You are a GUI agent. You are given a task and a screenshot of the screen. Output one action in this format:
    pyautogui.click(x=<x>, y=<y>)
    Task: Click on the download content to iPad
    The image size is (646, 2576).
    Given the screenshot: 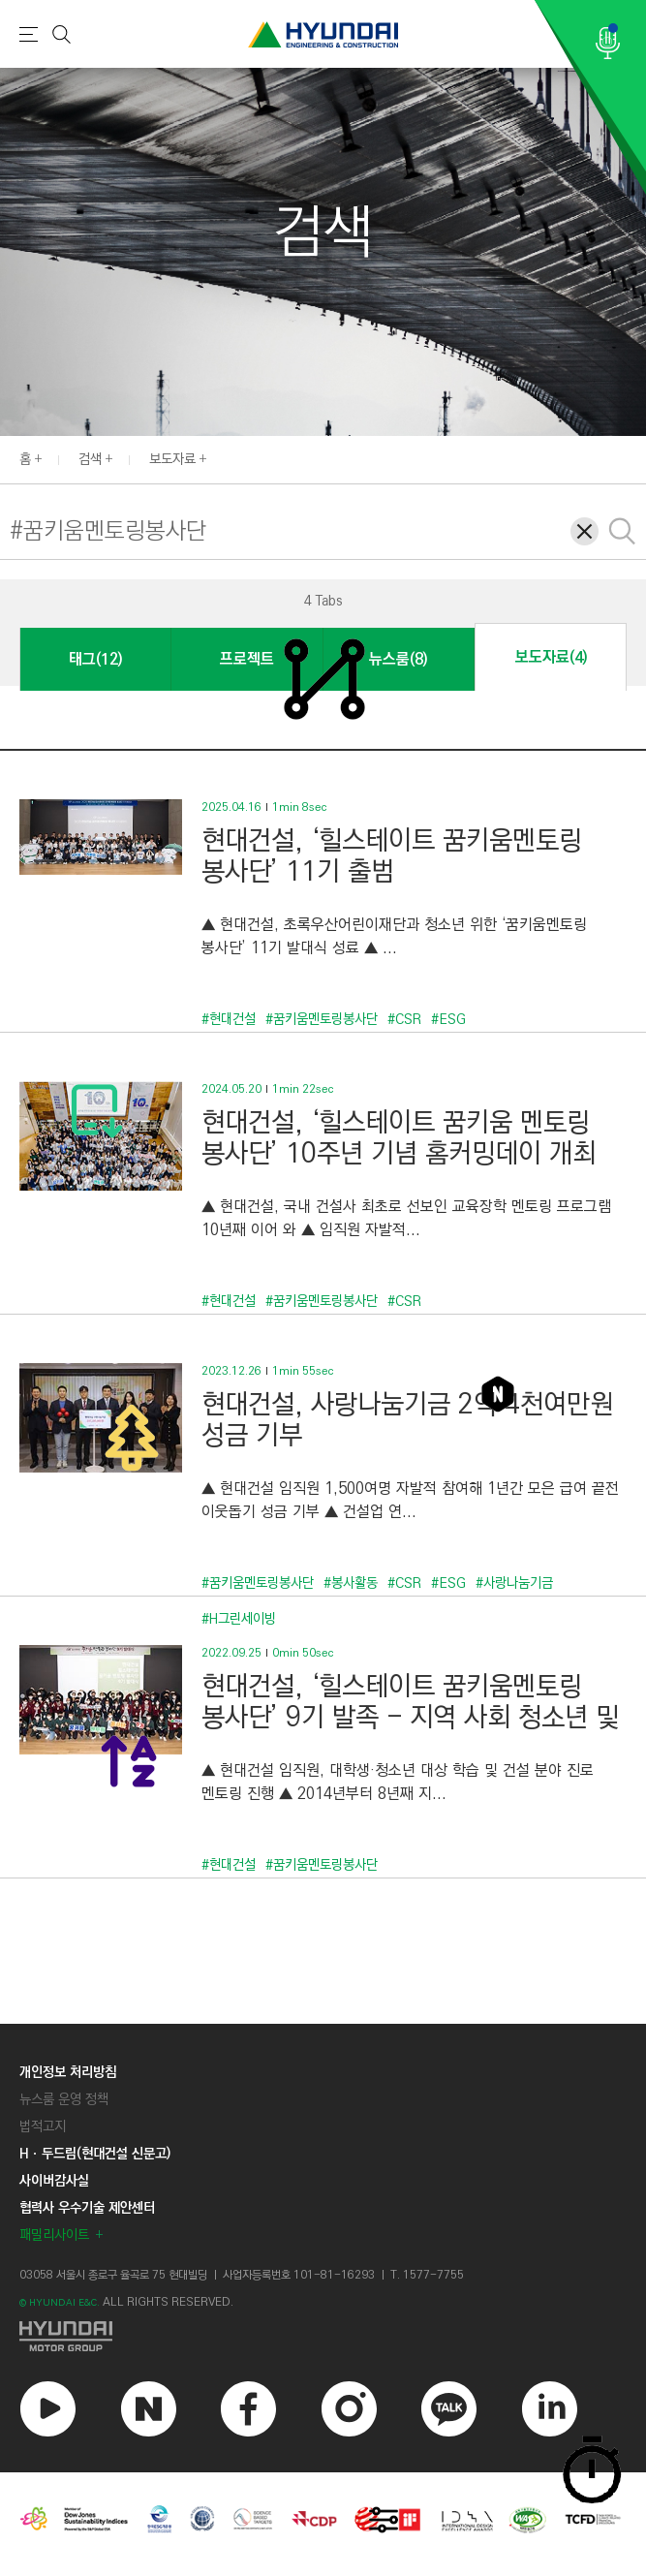 What is the action you would take?
    pyautogui.click(x=94, y=1109)
    